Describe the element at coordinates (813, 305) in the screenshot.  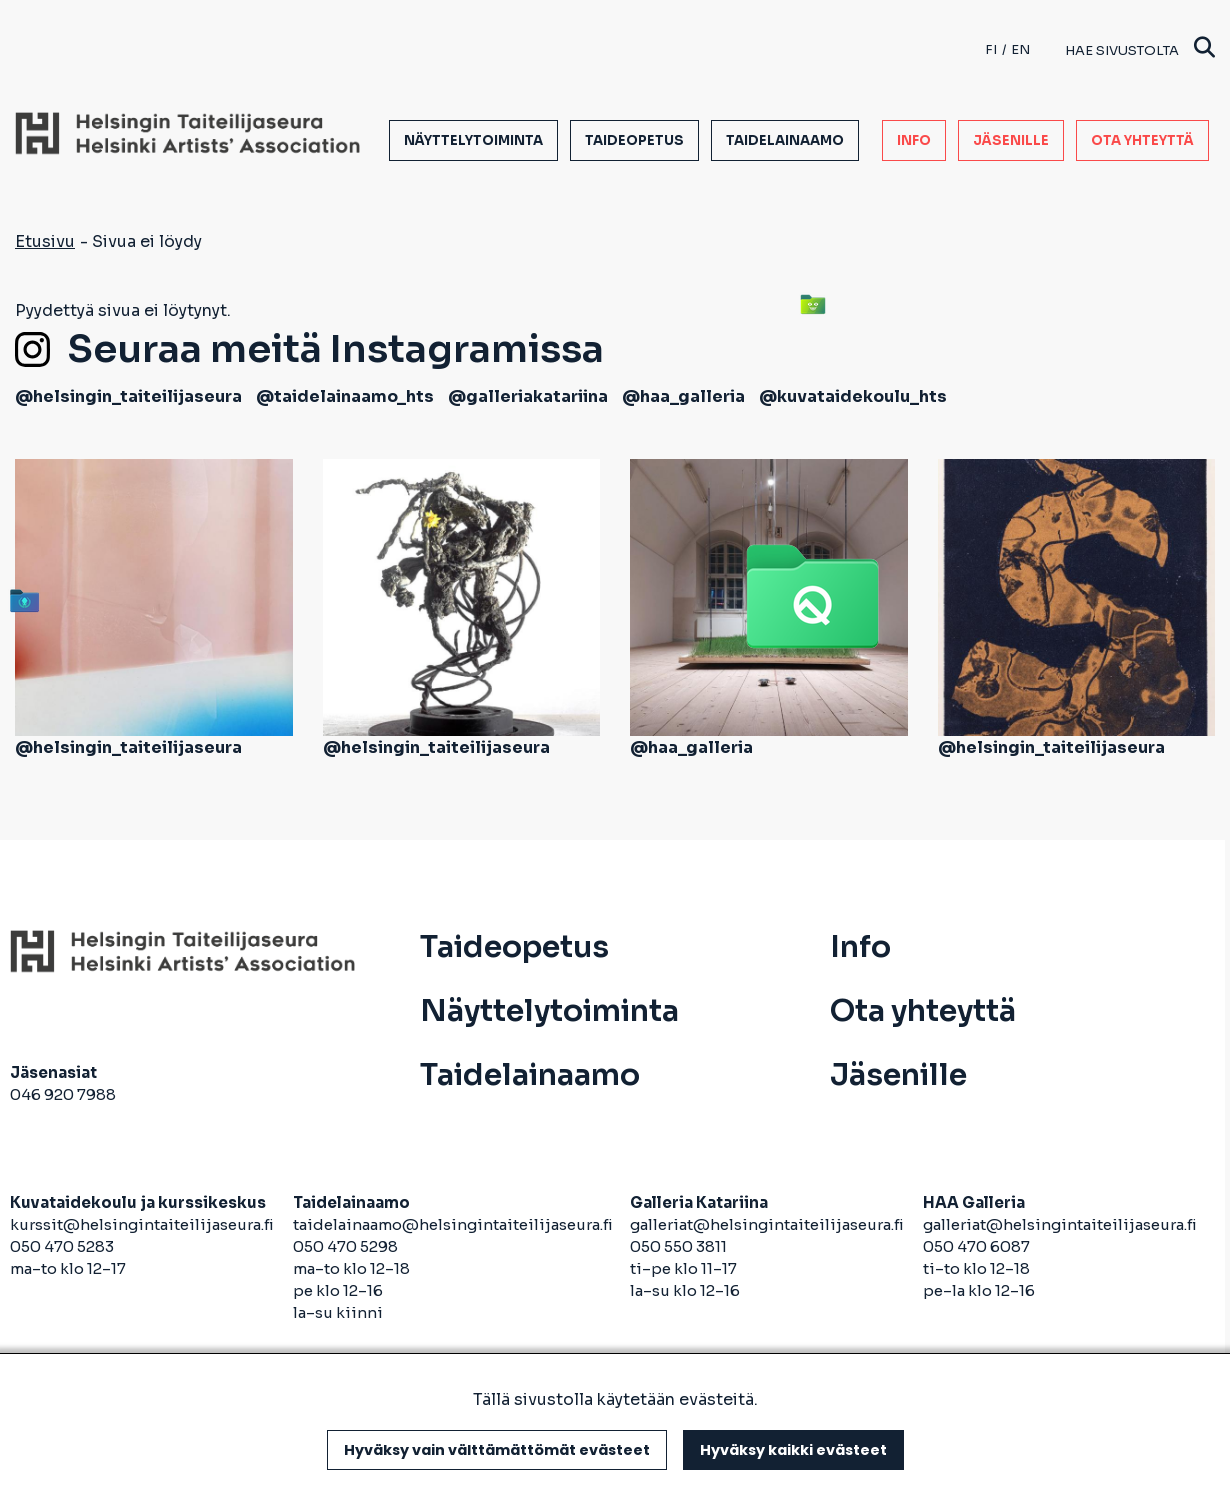
I see `open GameJolt games folder` at that location.